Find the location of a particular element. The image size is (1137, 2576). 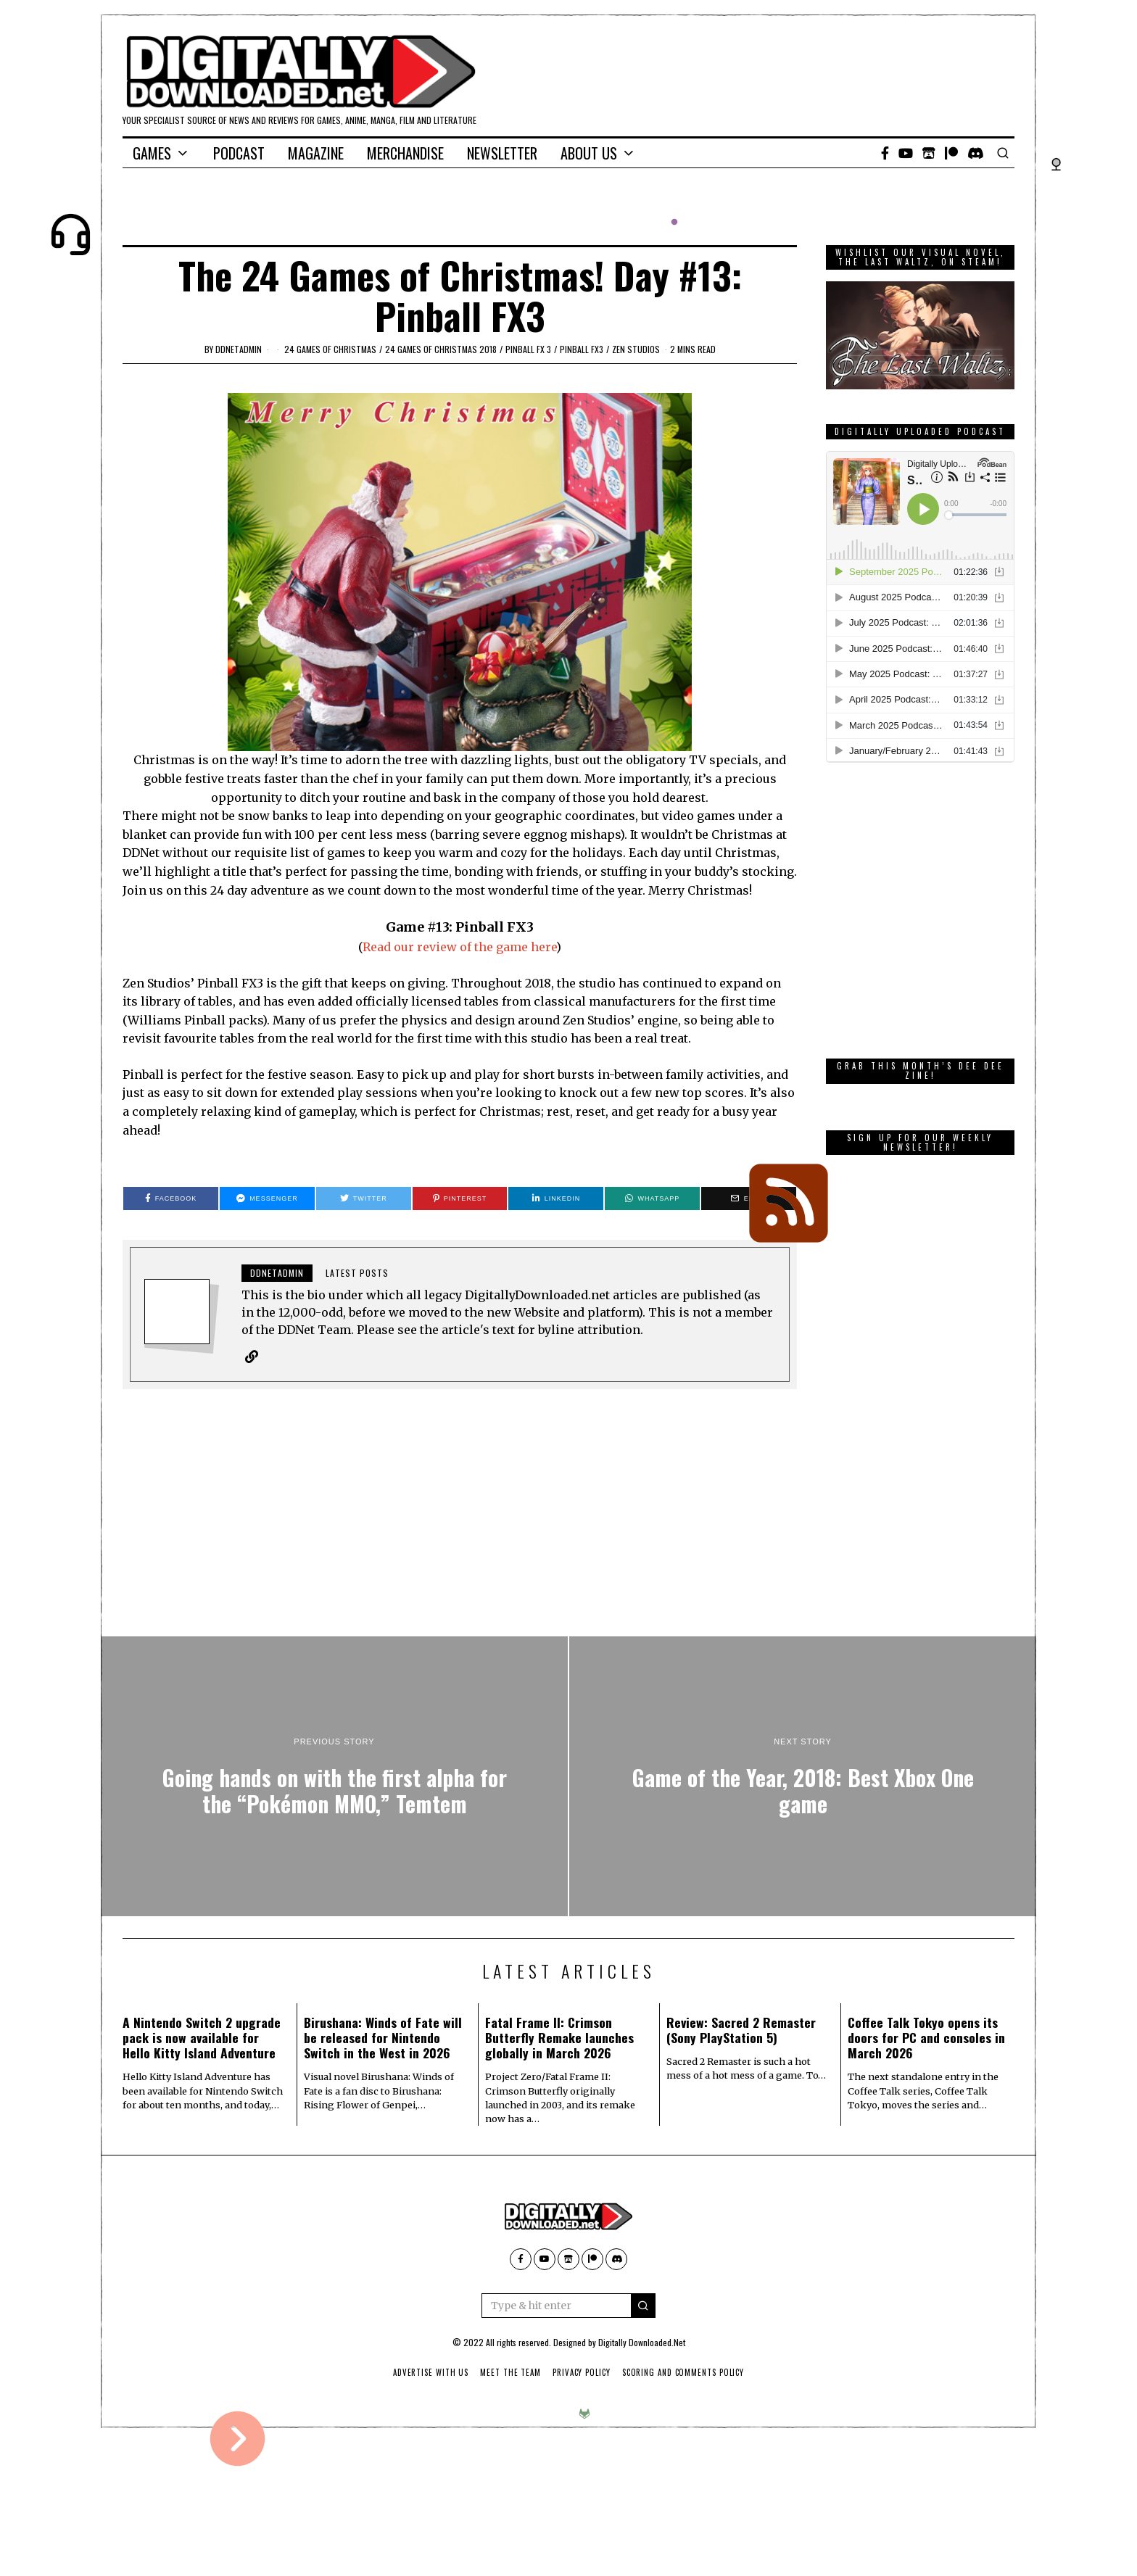

view nature or outdoor photos is located at coordinates (1056, 164).